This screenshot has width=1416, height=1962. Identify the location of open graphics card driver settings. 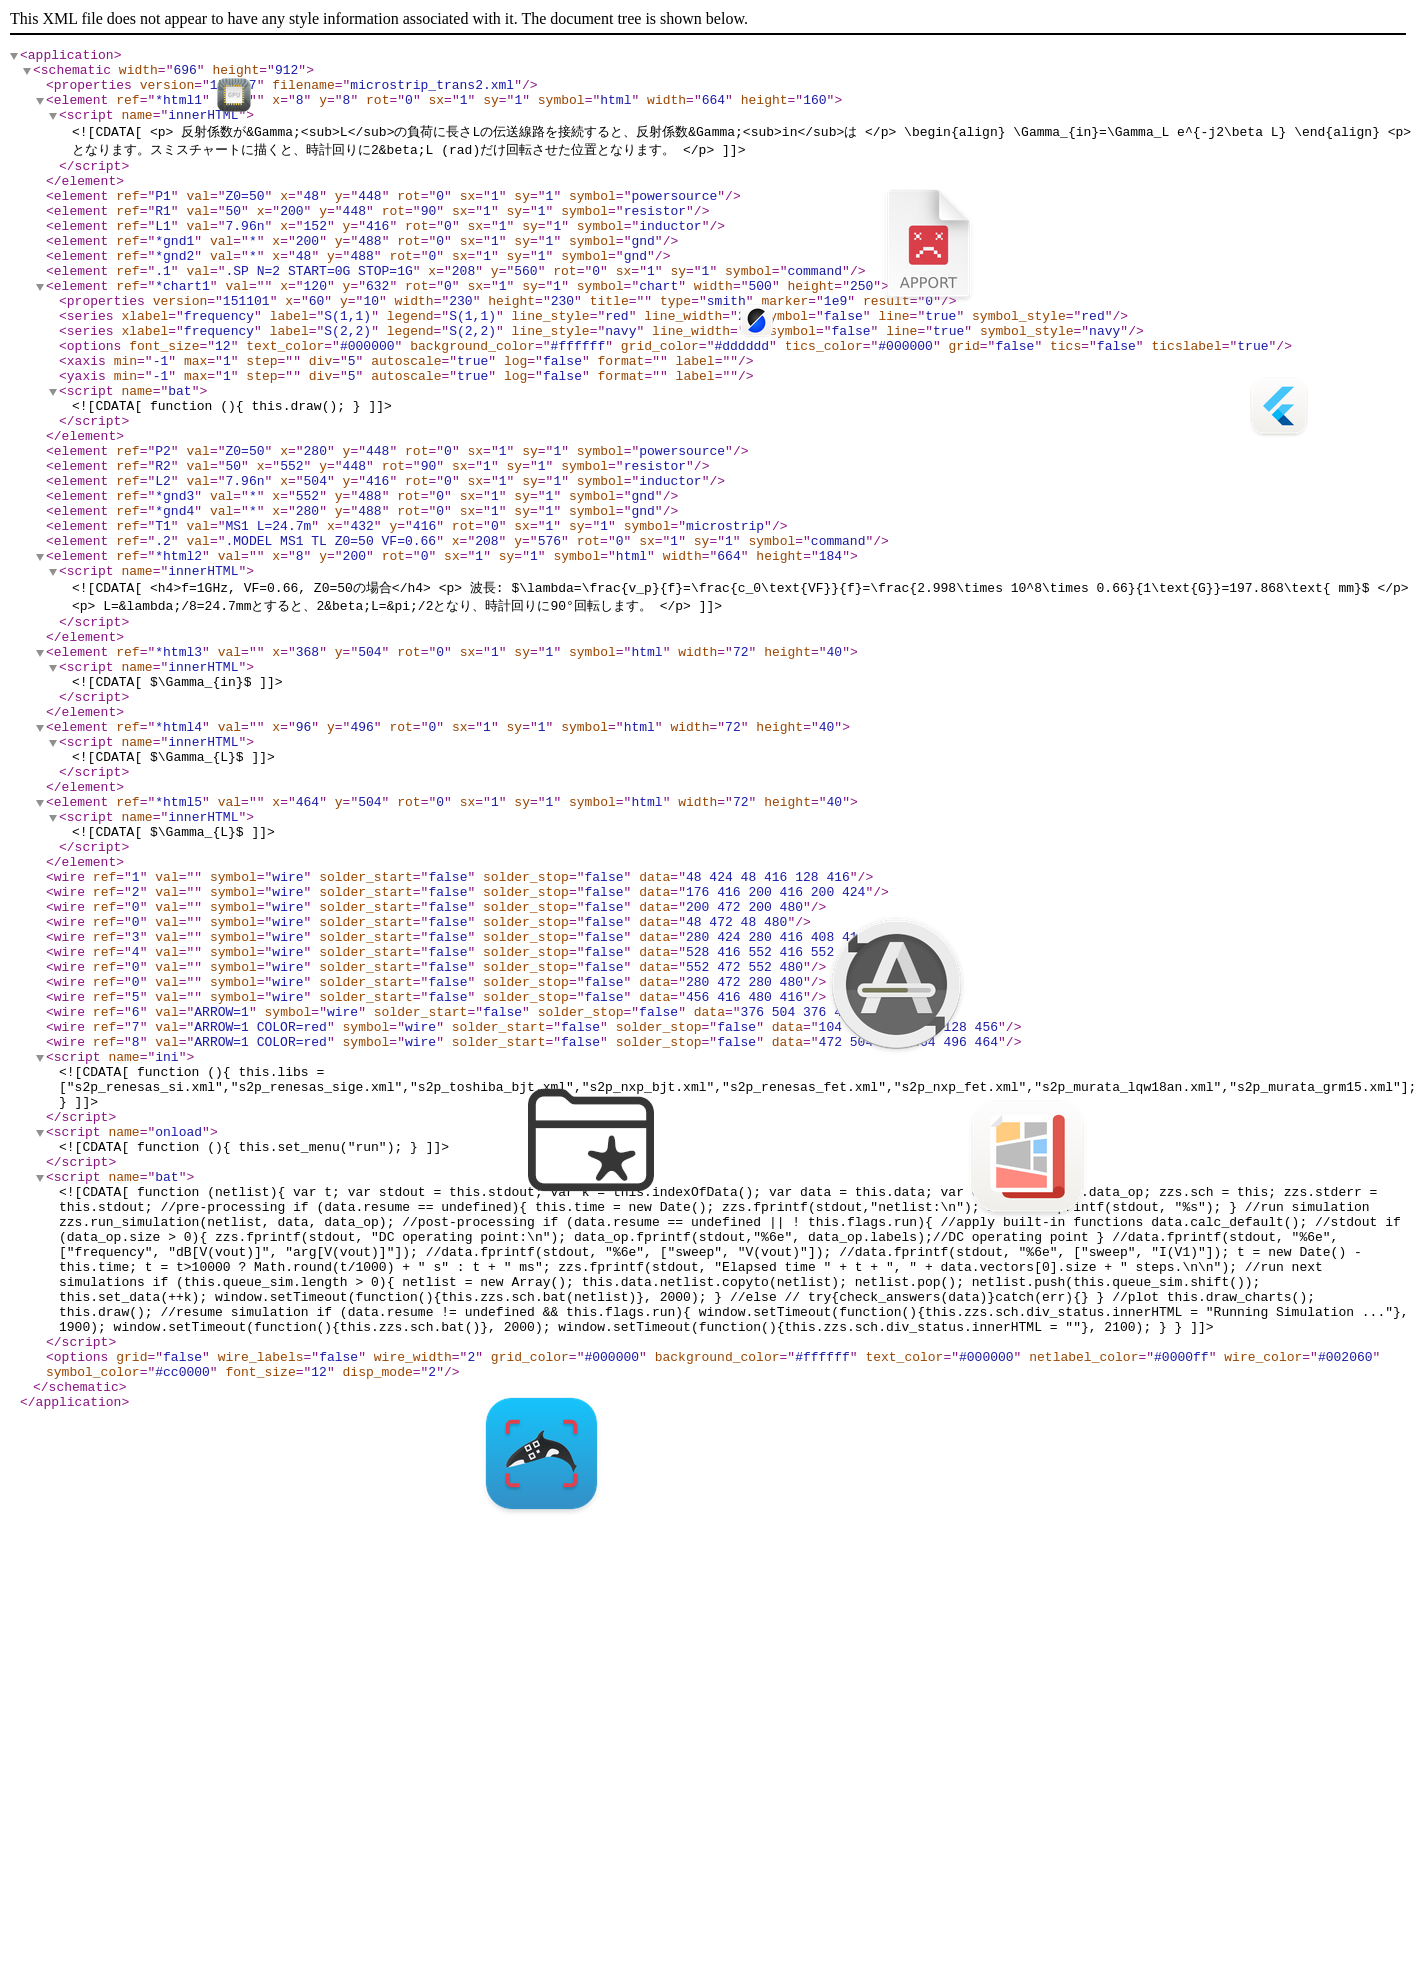
(234, 95).